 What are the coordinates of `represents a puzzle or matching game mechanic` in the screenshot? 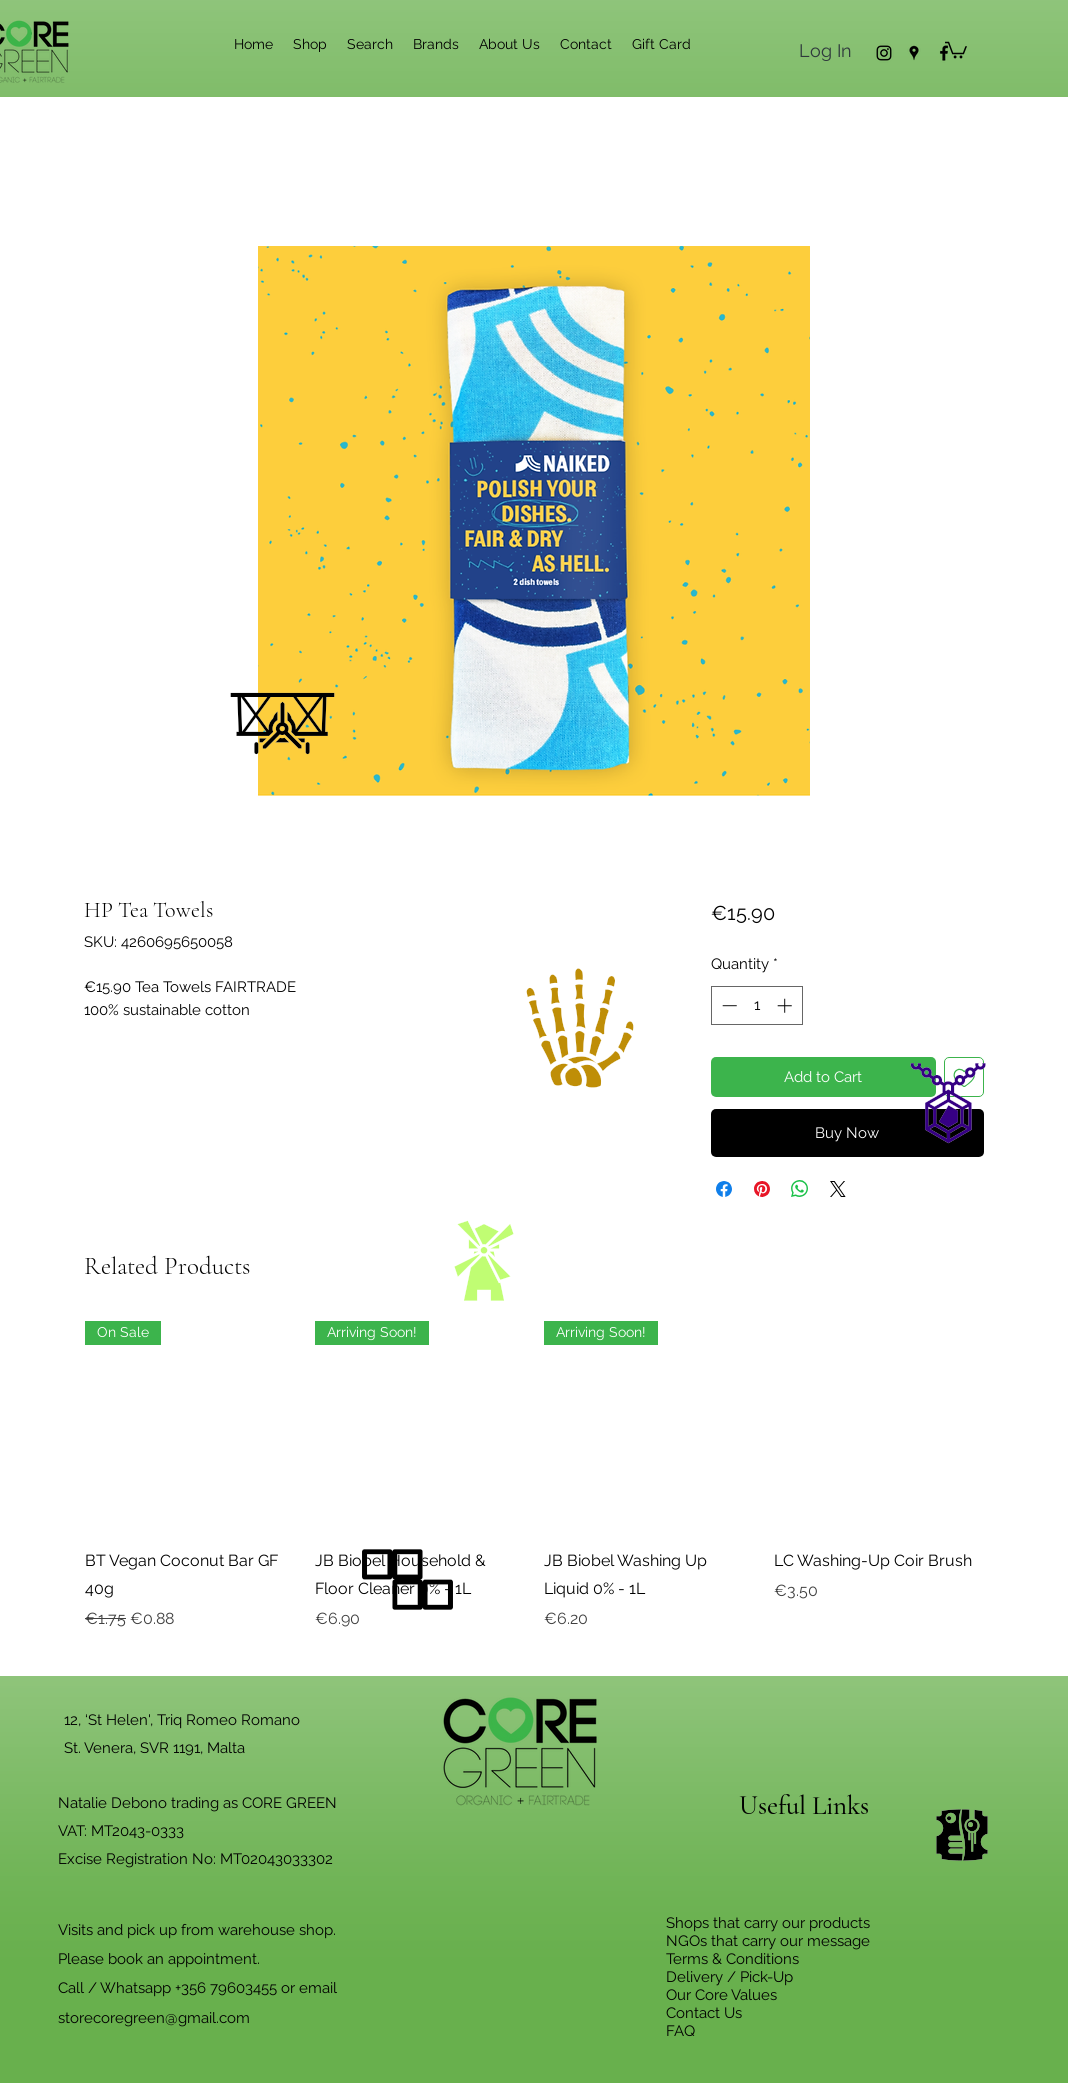 It's located at (962, 1835).